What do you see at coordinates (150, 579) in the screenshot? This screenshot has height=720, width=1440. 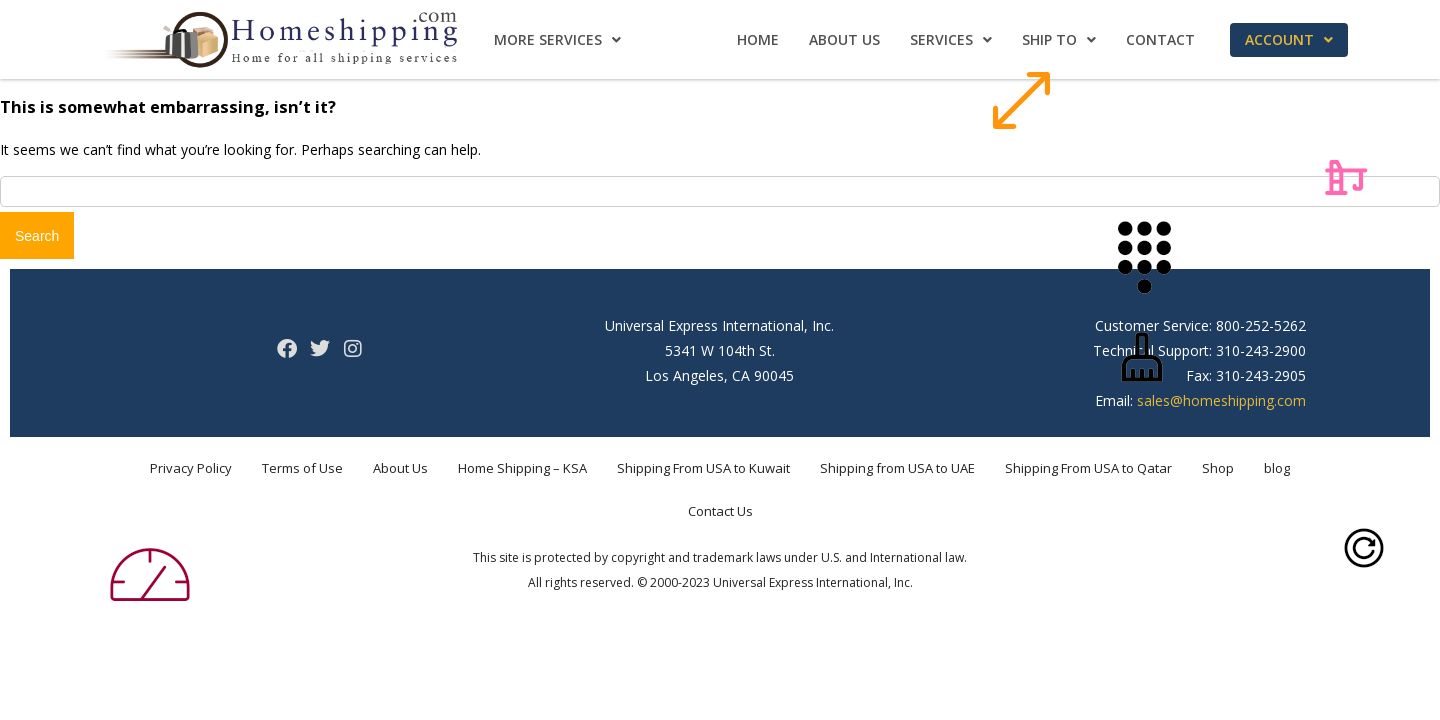 I see `view performance or speed metrics` at bounding box center [150, 579].